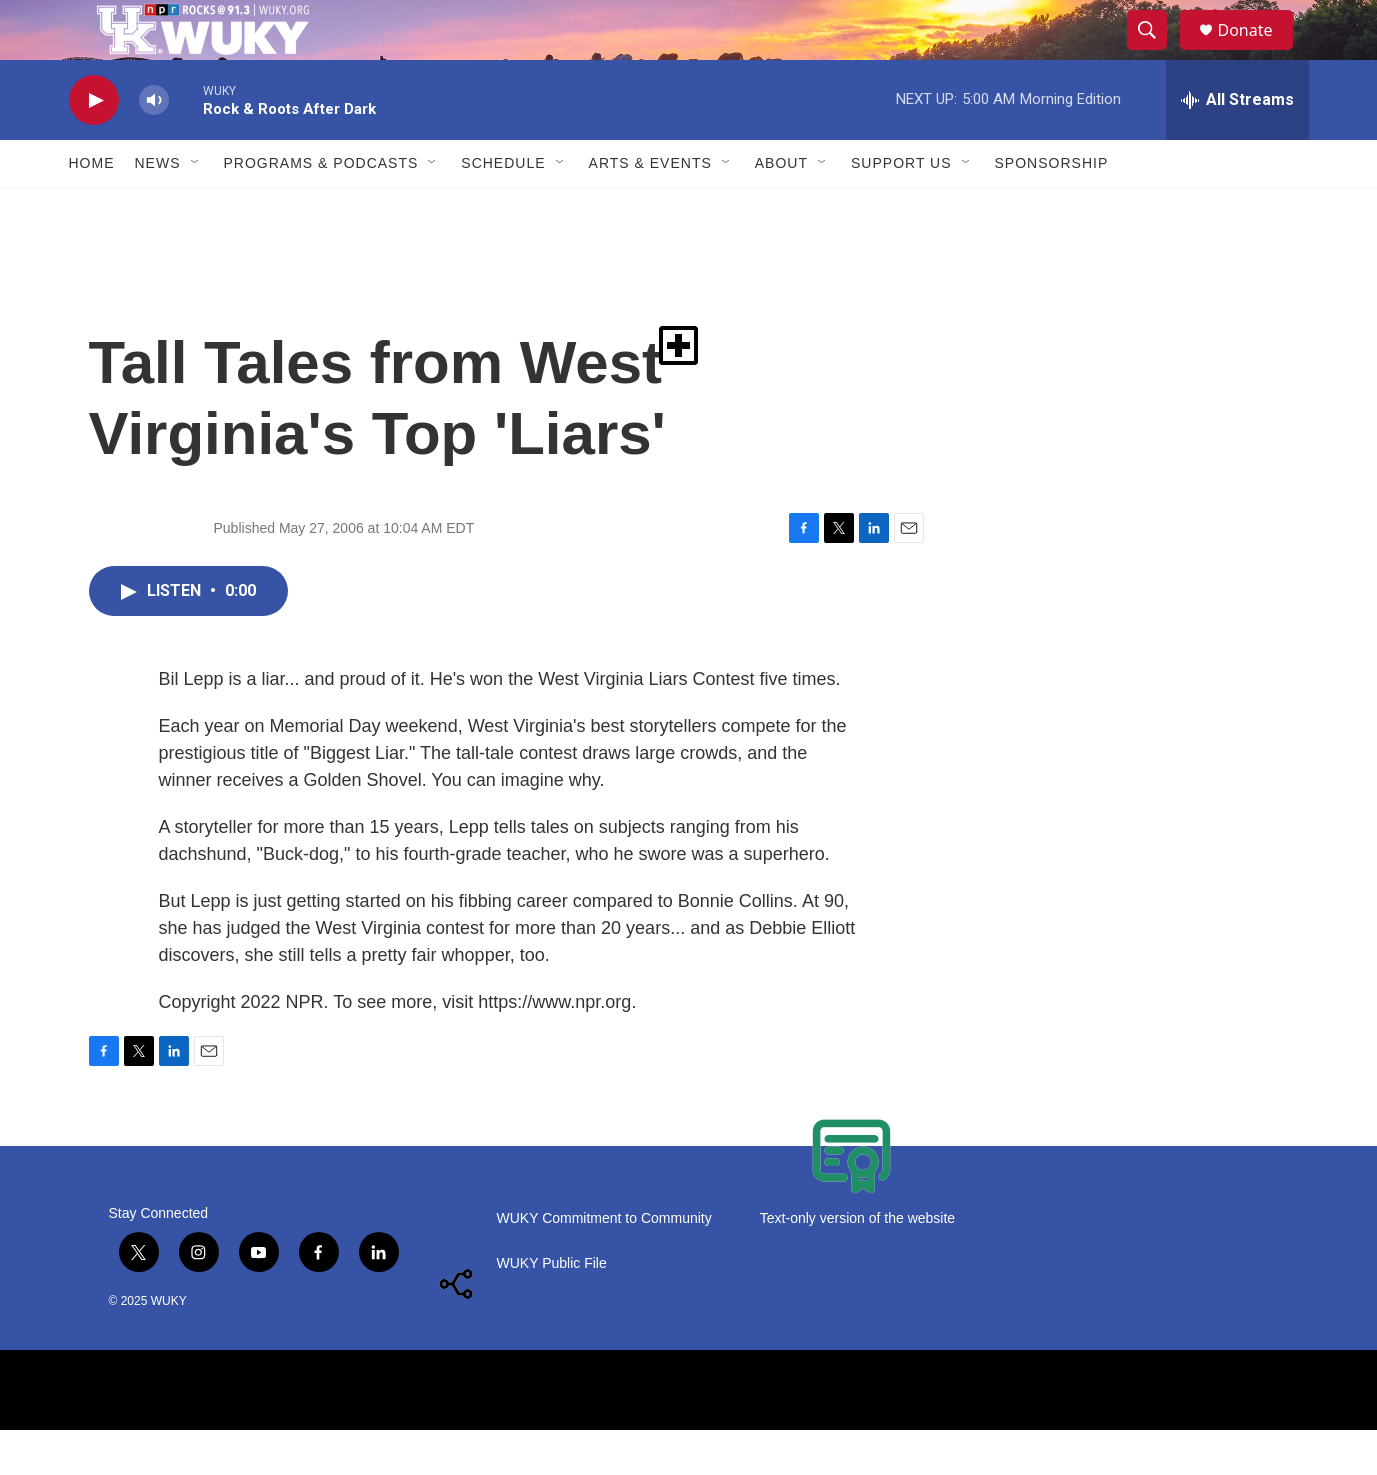 The width and height of the screenshot is (1377, 1475). Describe the element at coordinates (456, 1284) in the screenshot. I see `view your stackshare profile` at that location.